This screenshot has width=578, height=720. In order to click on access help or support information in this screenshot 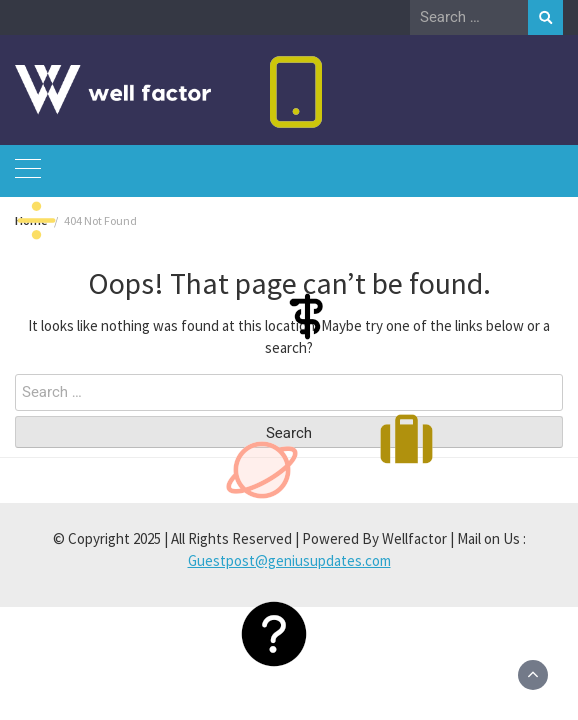, I will do `click(274, 634)`.